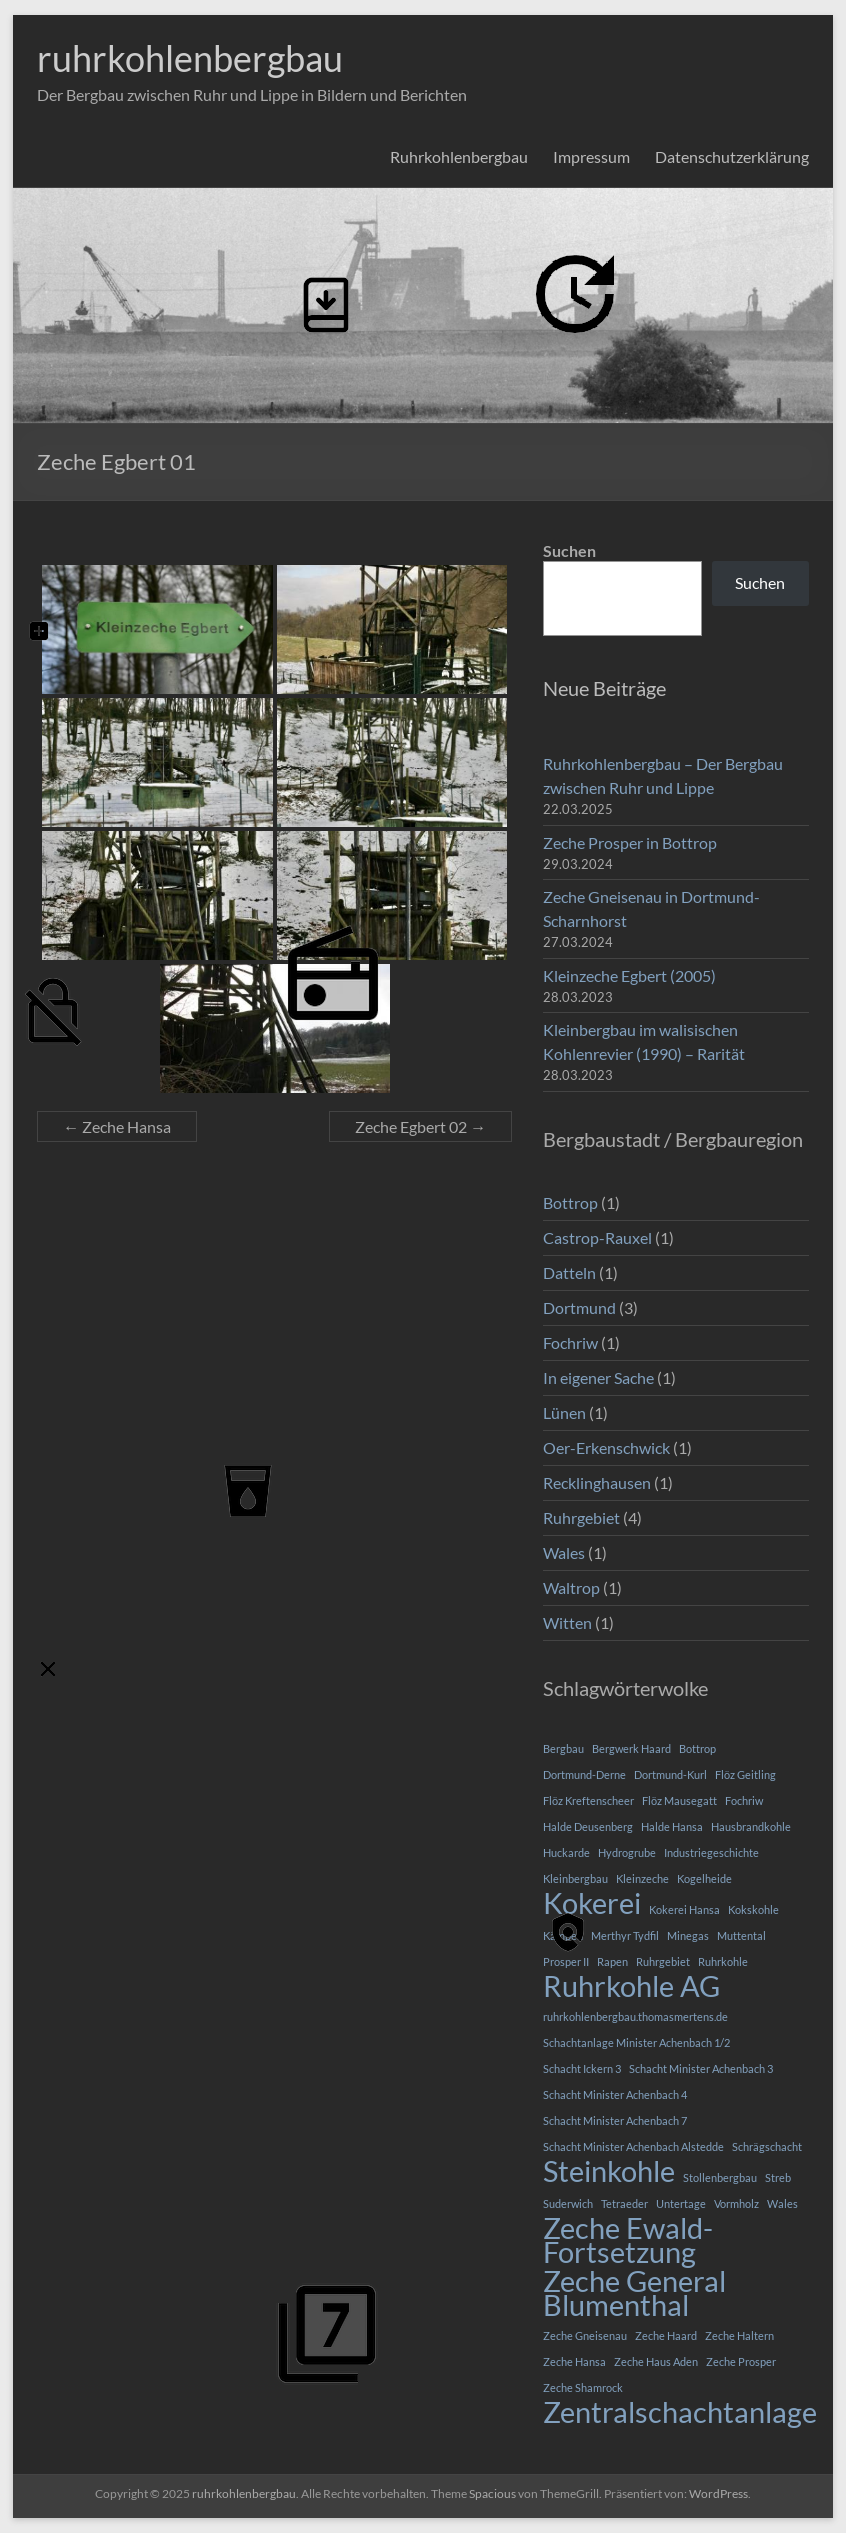  What do you see at coordinates (248, 1491) in the screenshot?
I see `find nearby drink or beverage locations` at bounding box center [248, 1491].